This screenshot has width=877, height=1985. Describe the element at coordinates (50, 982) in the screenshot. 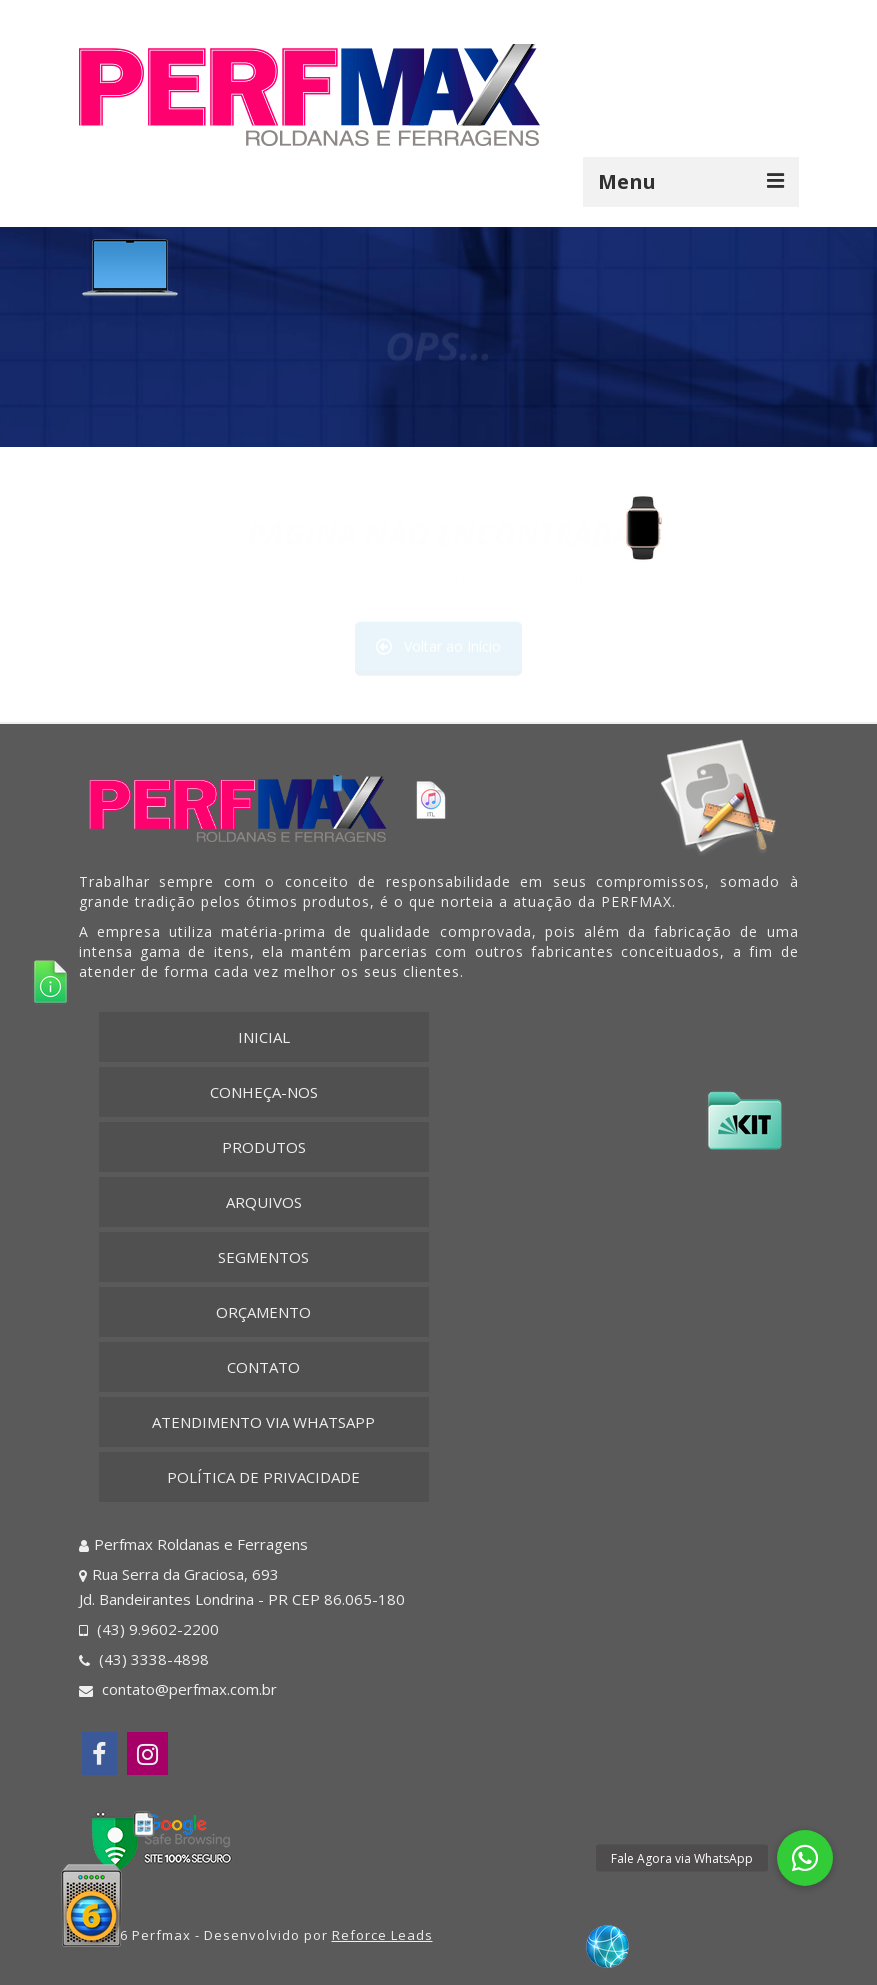

I see `a compiled html help file (.chm)` at that location.